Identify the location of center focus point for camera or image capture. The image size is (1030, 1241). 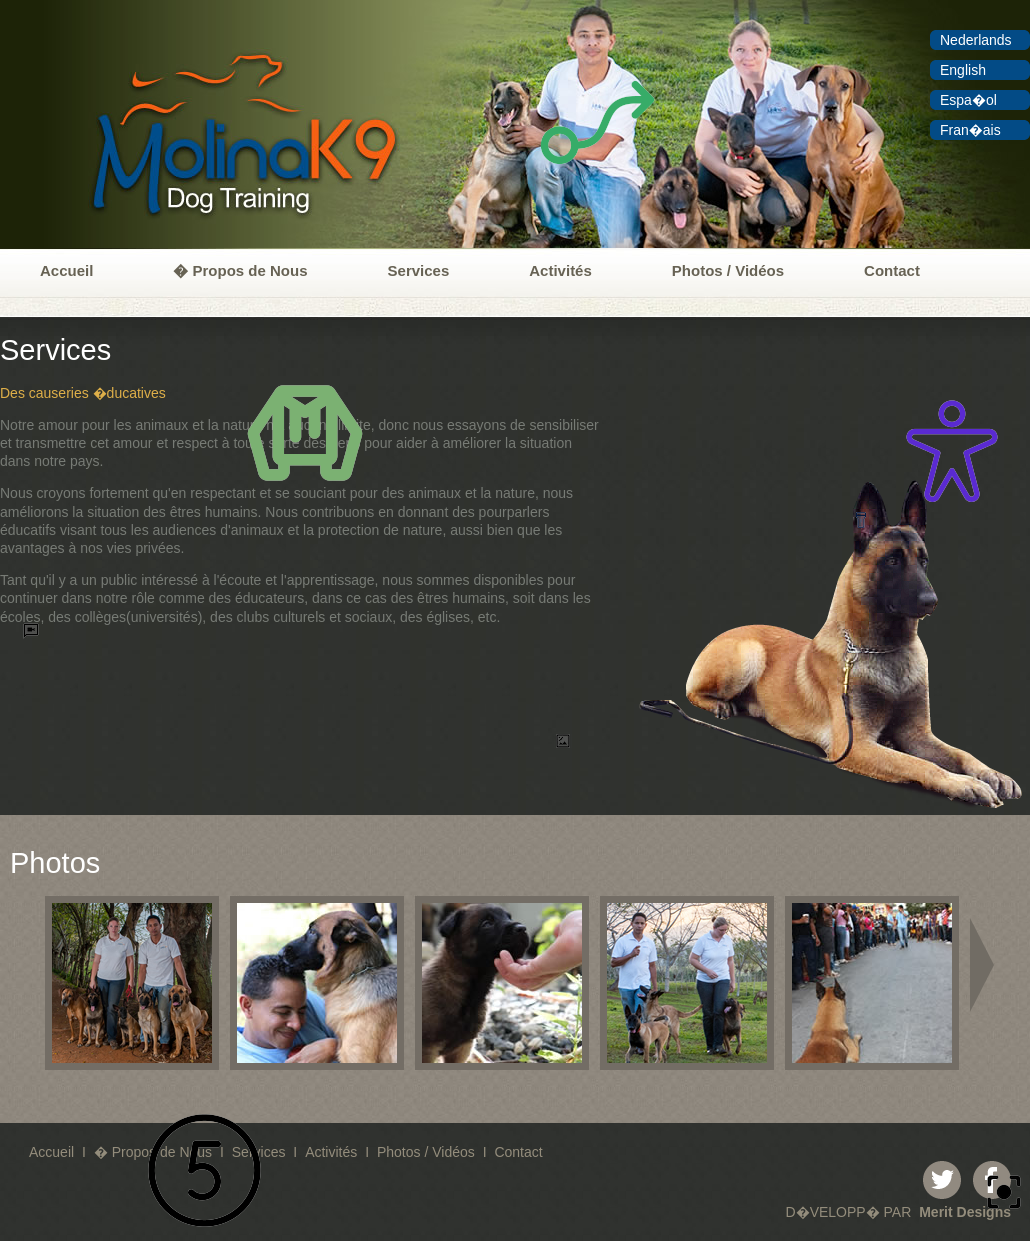
(1004, 1192).